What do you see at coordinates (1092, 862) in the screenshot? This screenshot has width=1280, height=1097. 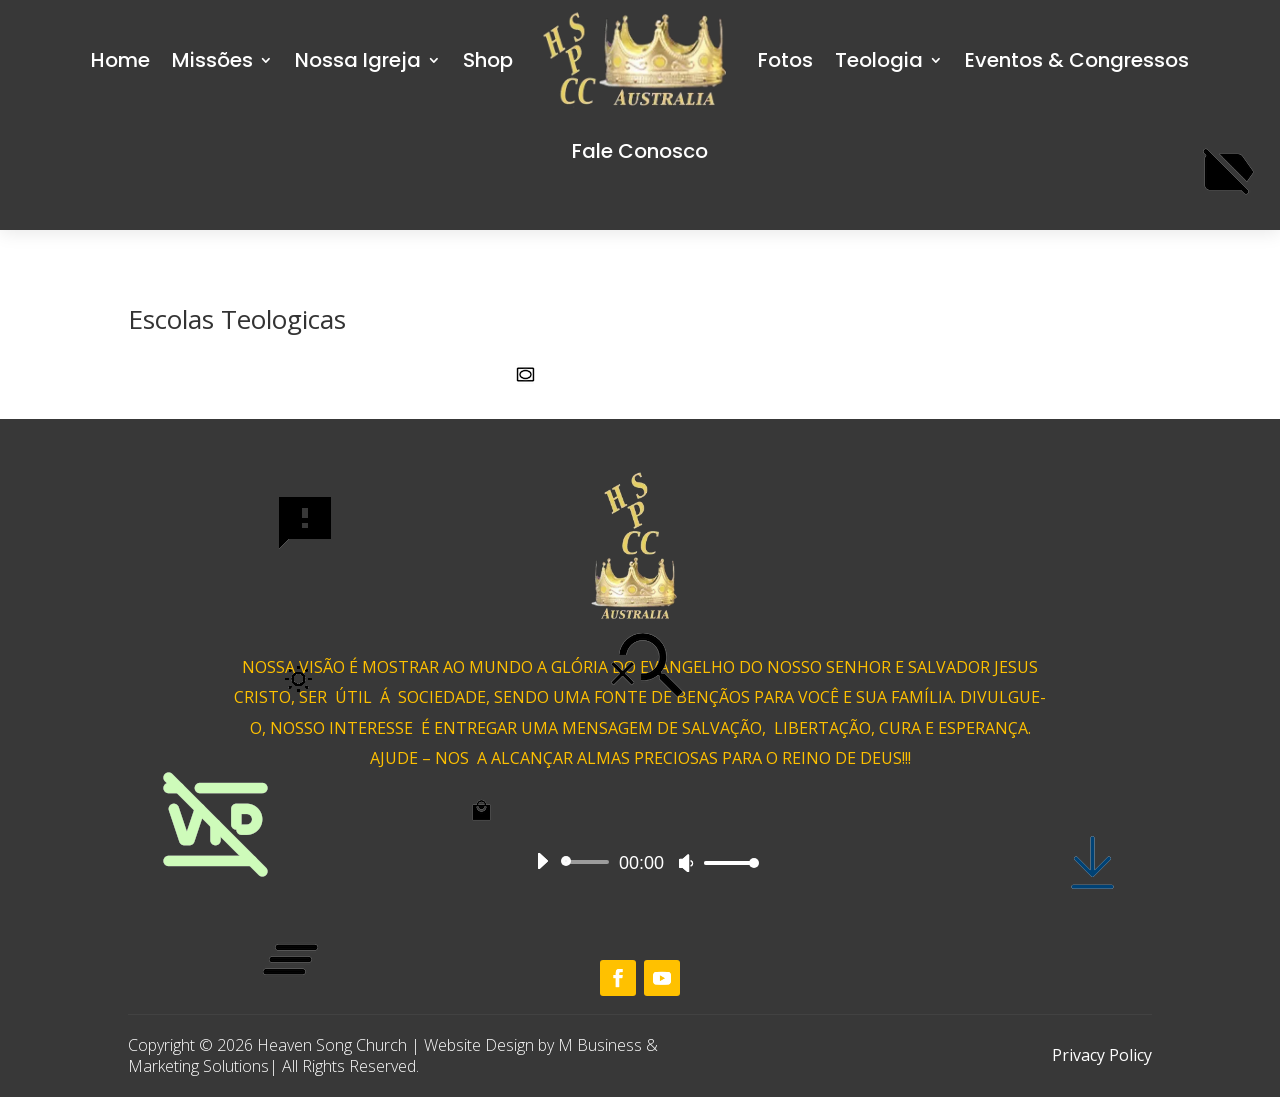 I see `move item to bottom of list` at bounding box center [1092, 862].